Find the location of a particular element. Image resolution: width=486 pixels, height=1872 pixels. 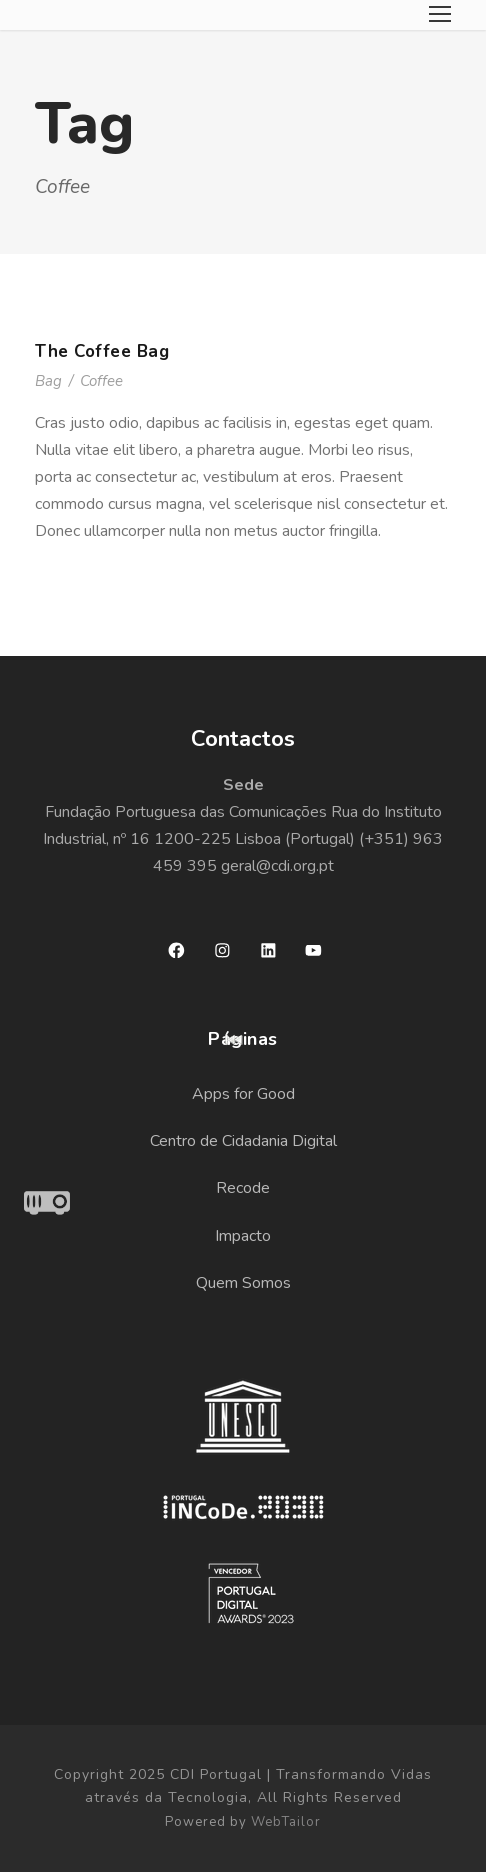

skip to previous track is located at coordinates (233, 1039).